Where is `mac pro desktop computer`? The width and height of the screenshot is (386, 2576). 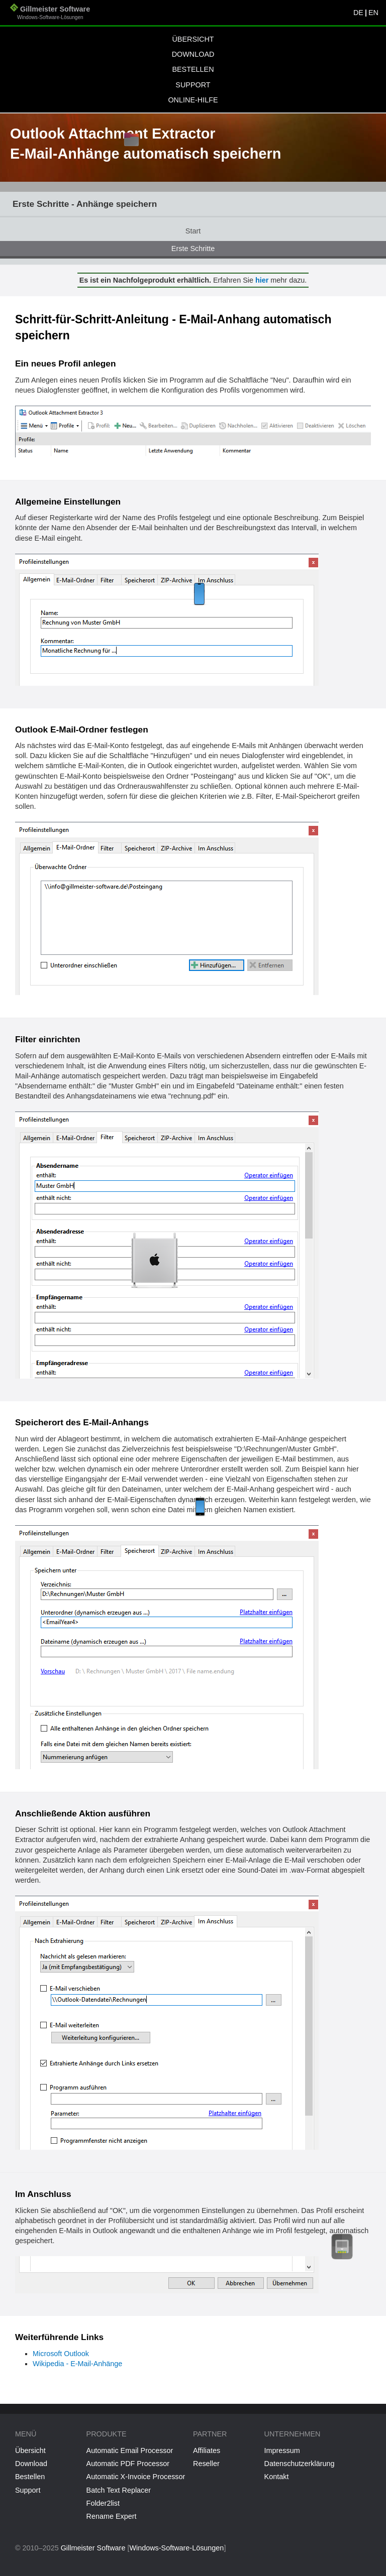 mac pro desktop computer is located at coordinates (154, 1261).